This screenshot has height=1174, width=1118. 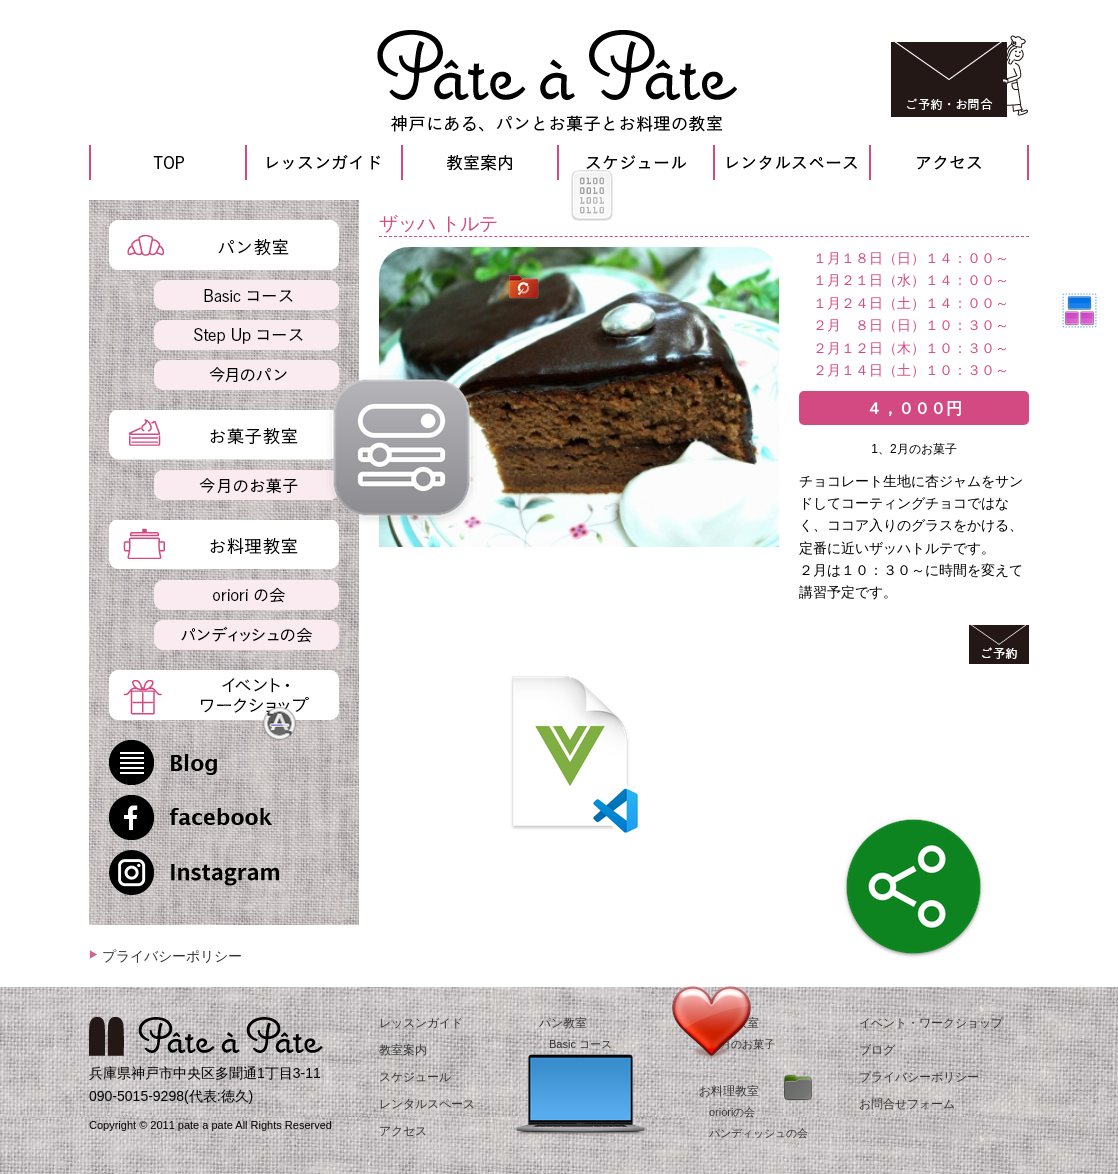 What do you see at coordinates (913, 886) in the screenshot?
I see `indicates a shared file or folder` at bounding box center [913, 886].